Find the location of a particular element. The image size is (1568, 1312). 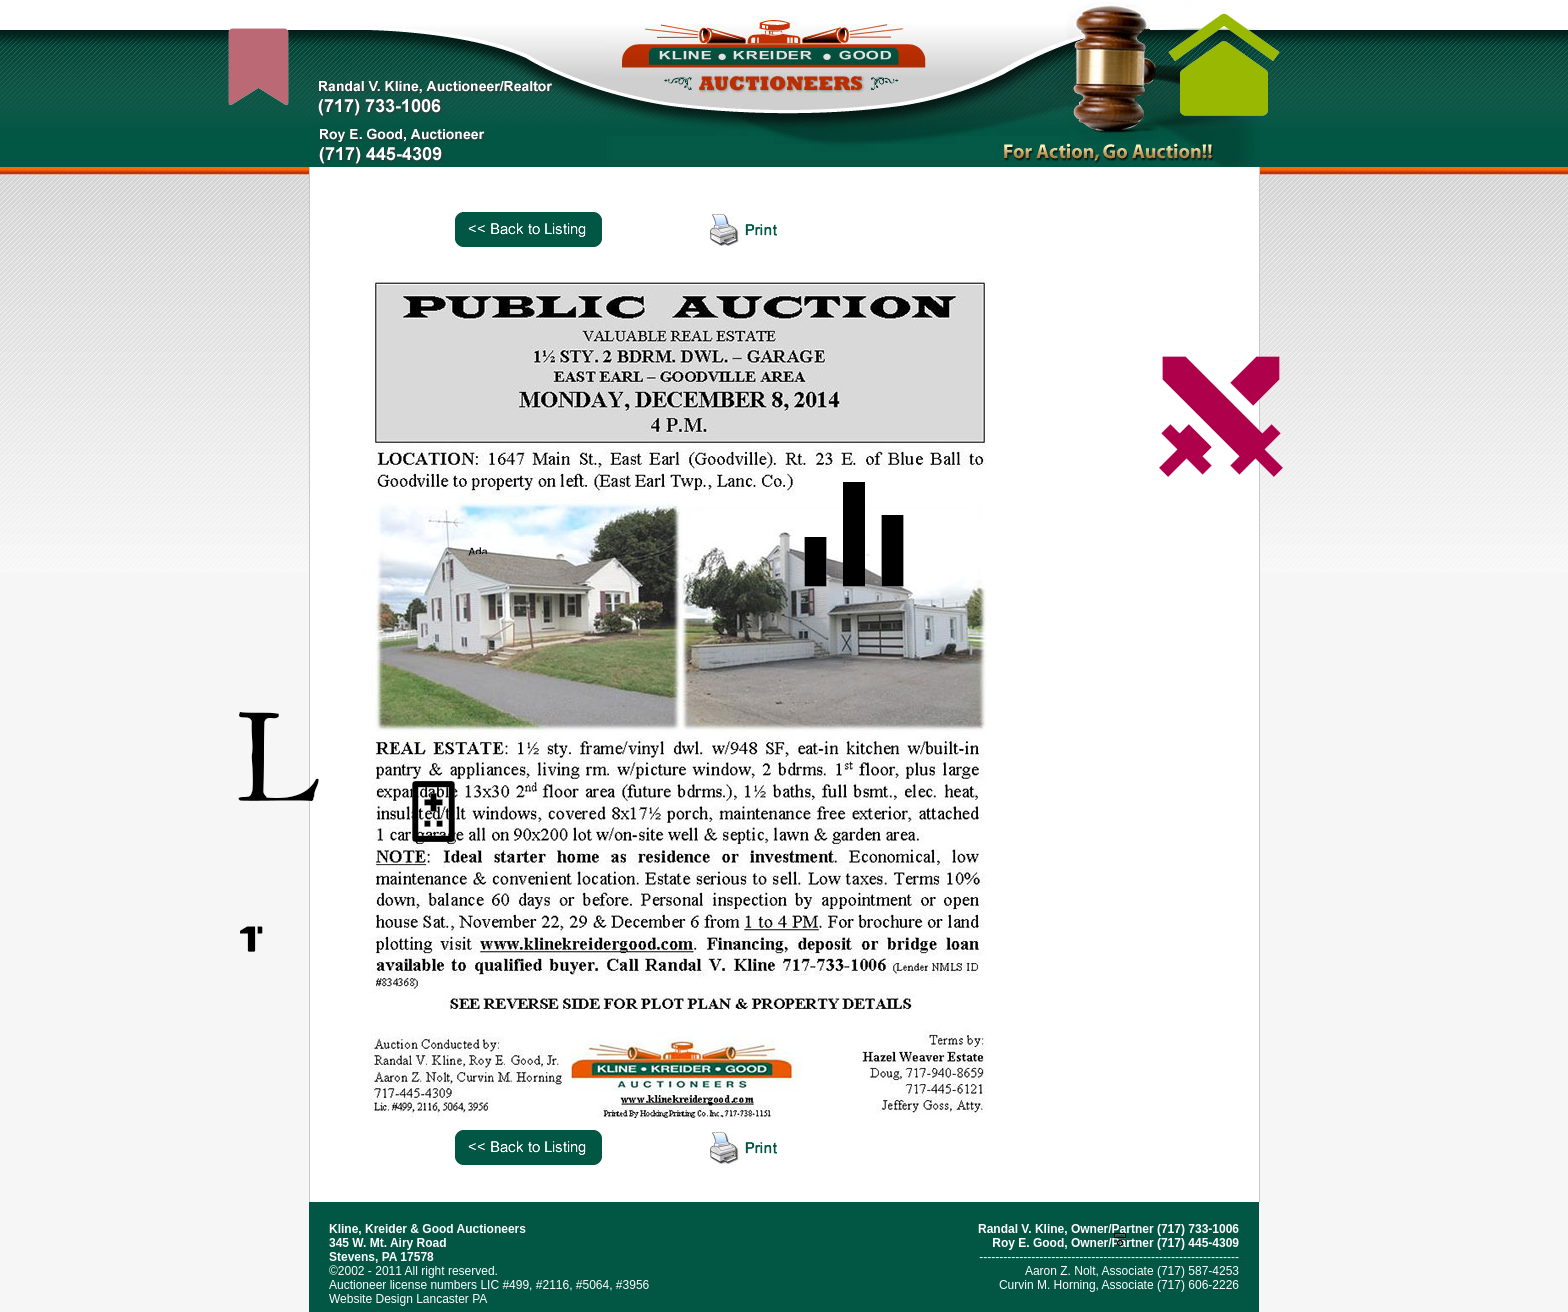

lerna monorepo tool branding is located at coordinates (278, 756).